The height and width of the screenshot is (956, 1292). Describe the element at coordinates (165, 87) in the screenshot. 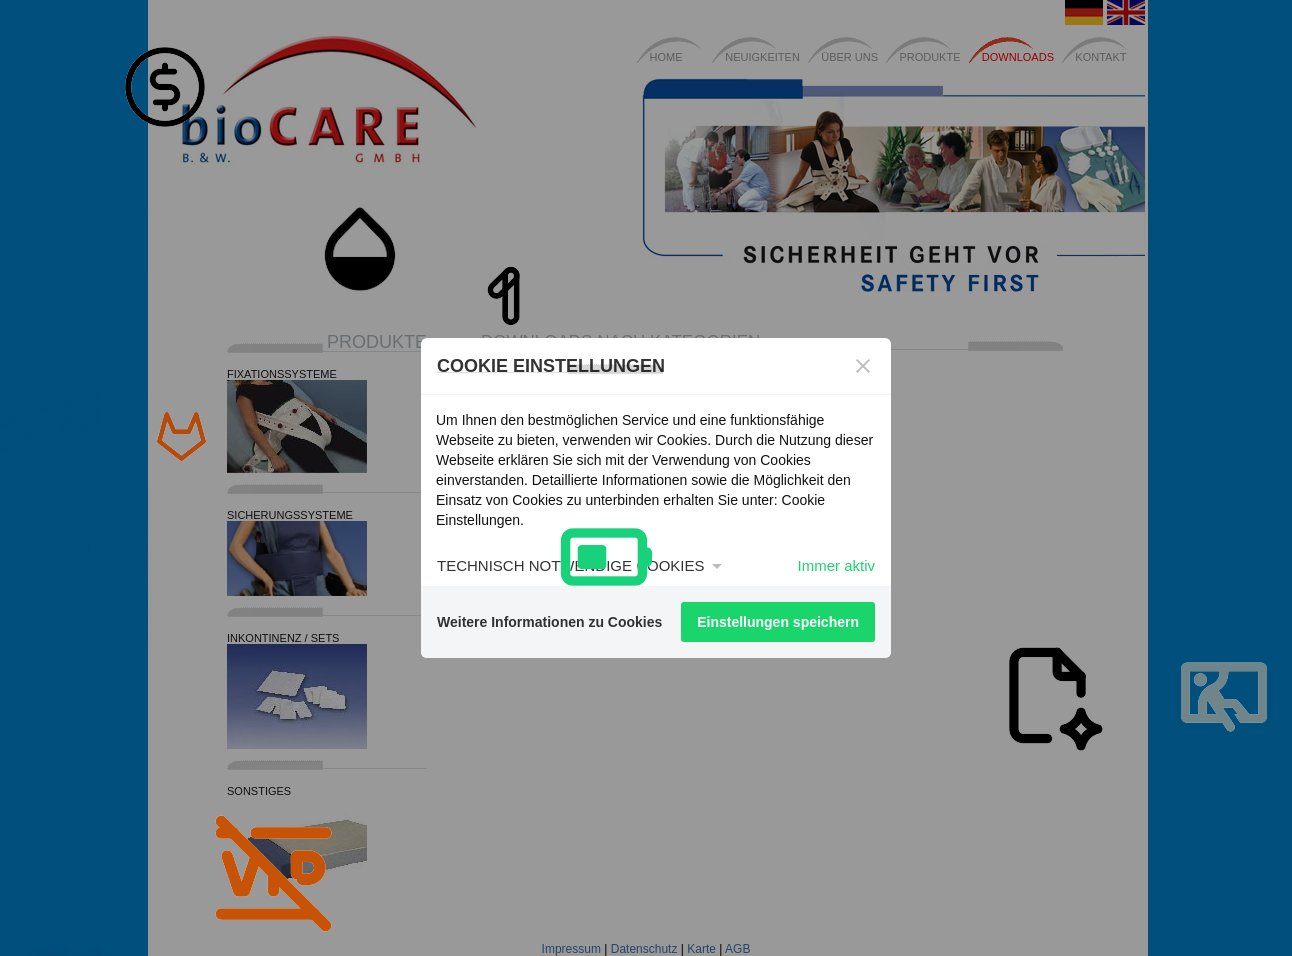

I see `view account balance or financial information` at that location.